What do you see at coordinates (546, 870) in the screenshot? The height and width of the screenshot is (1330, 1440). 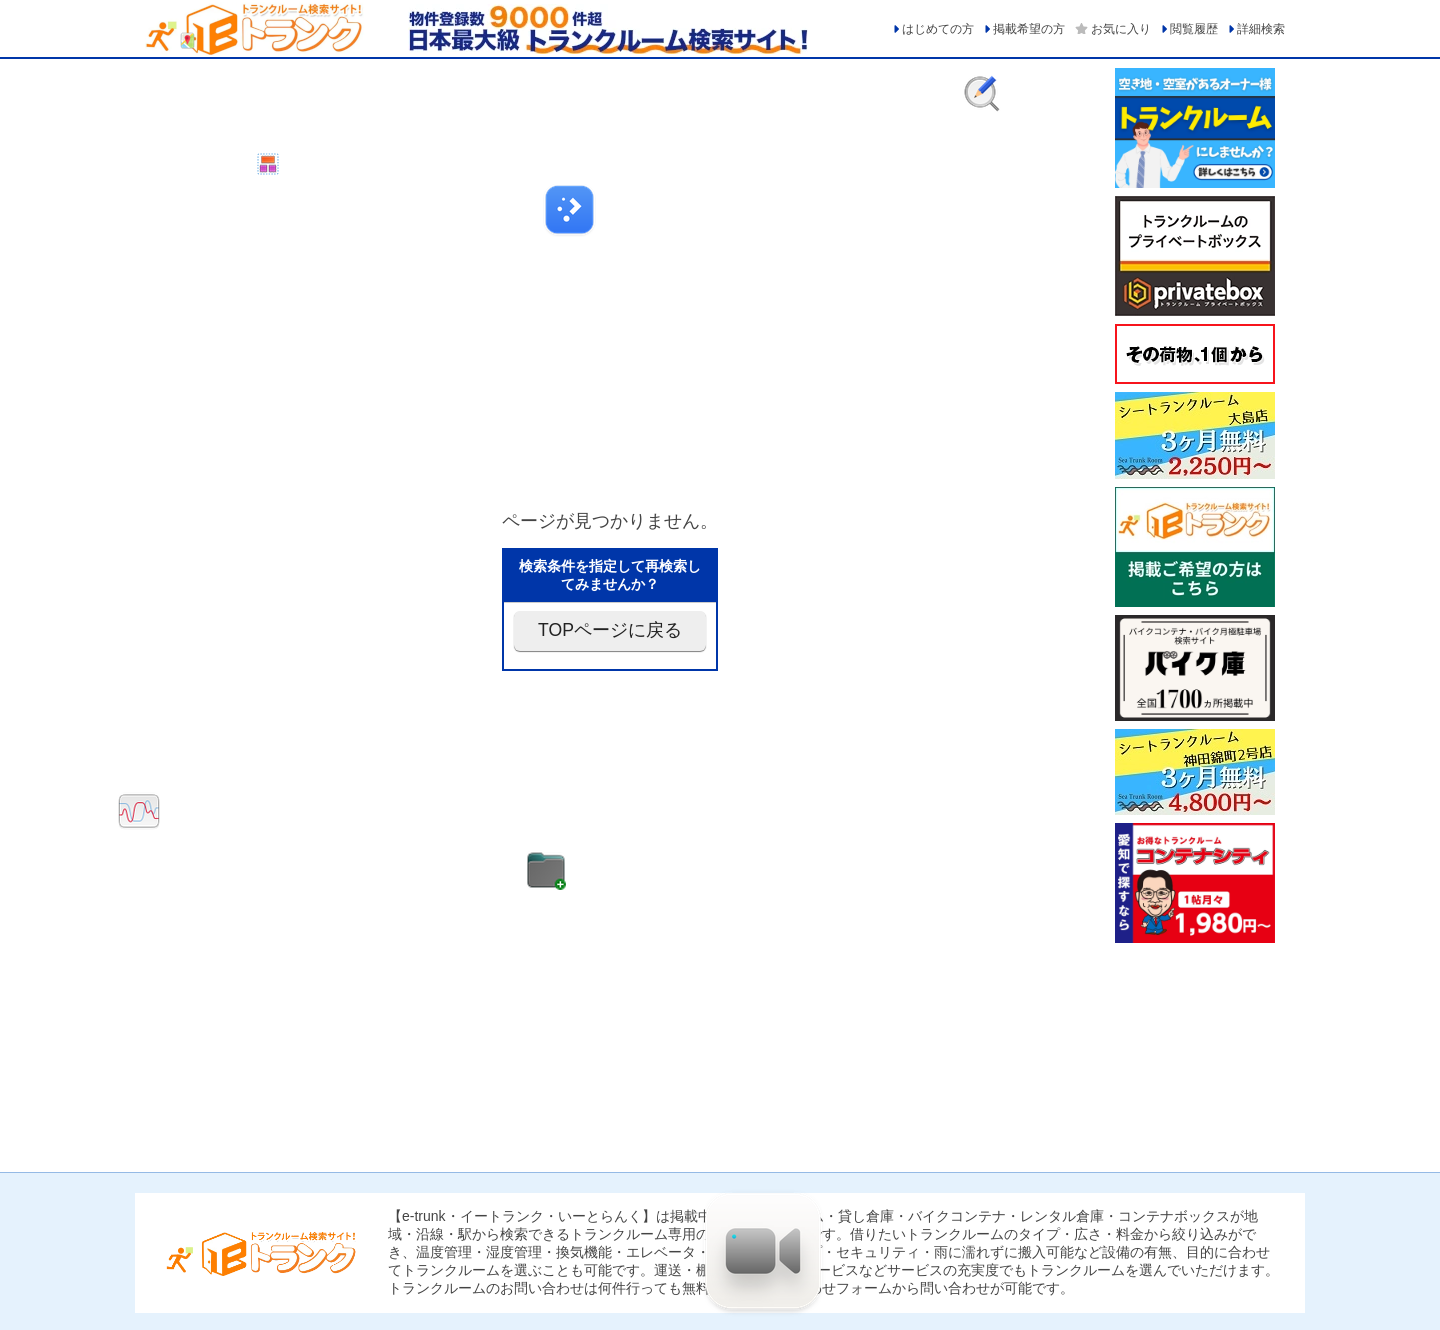 I see `create a new folder` at bounding box center [546, 870].